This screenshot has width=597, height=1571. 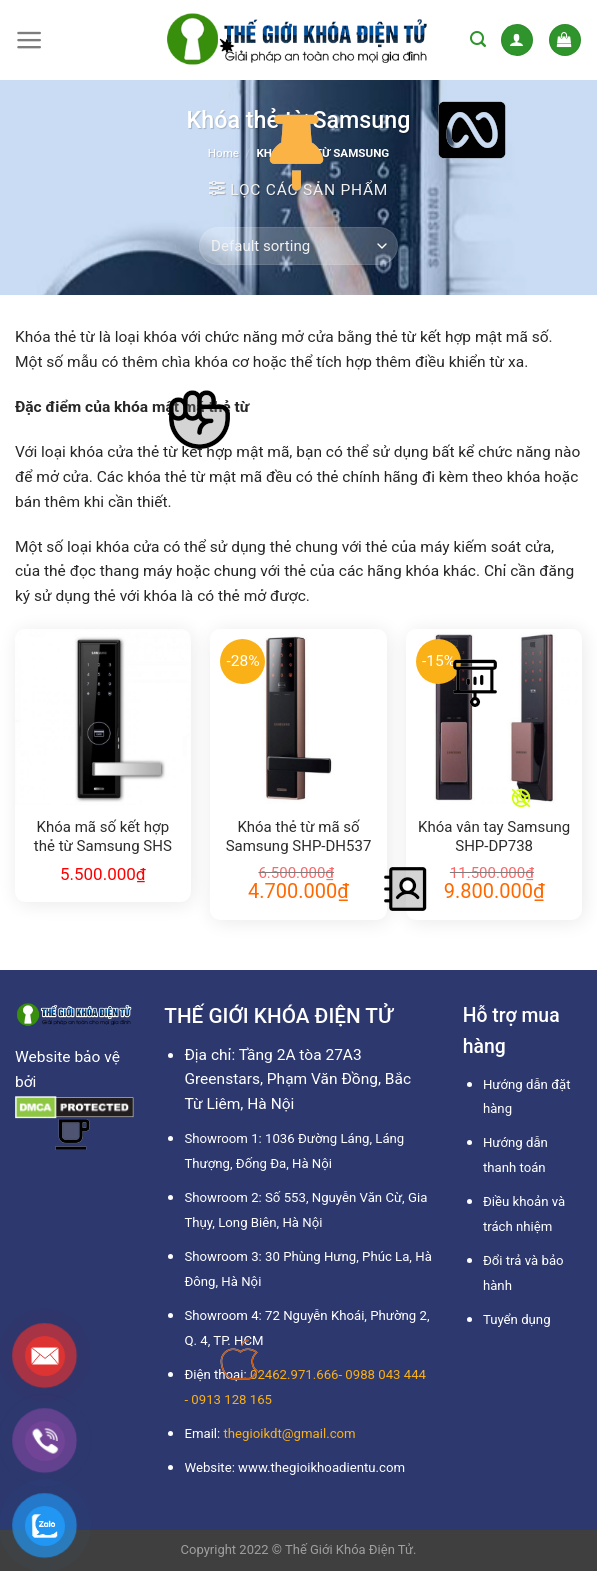 What do you see at coordinates (72, 1134) in the screenshot?
I see `find nearby coffee shops or cafes` at bounding box center [72, 1134].